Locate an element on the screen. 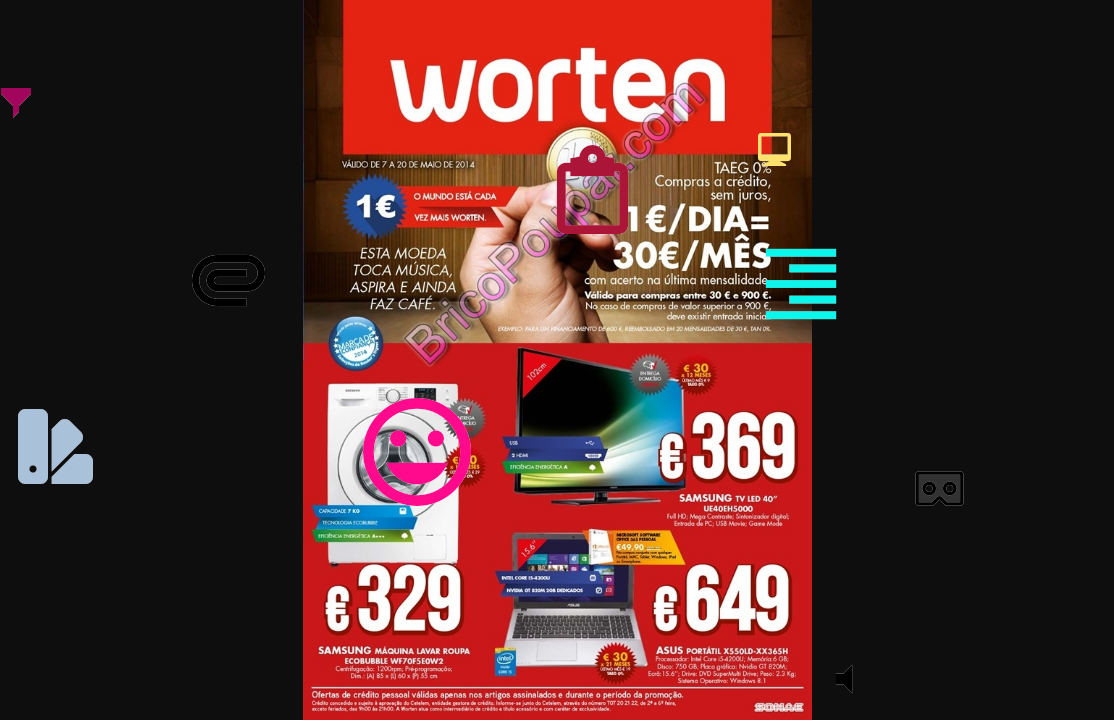  align text to the right is located at coordinates (801, 284).